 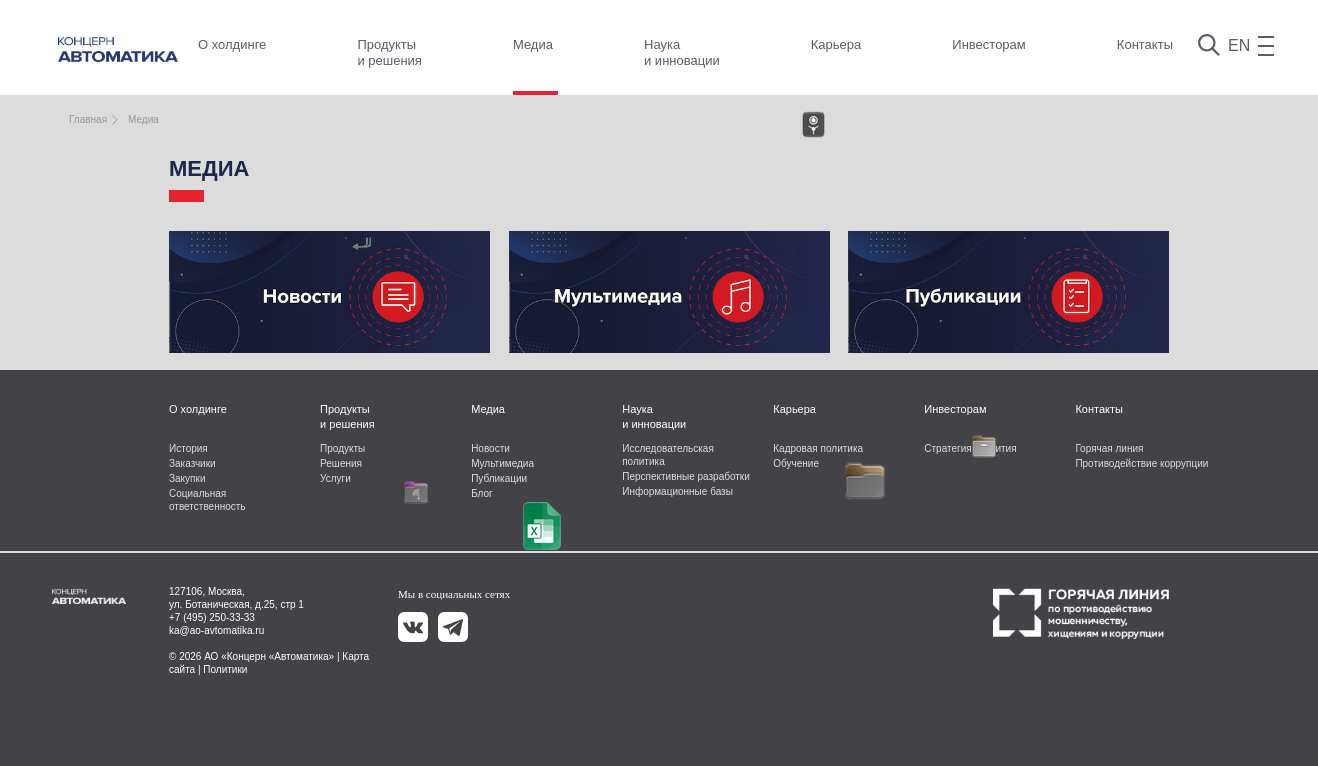 I want to click on open a microsoft excel spreadsheet file, so click(x=542, y=526).